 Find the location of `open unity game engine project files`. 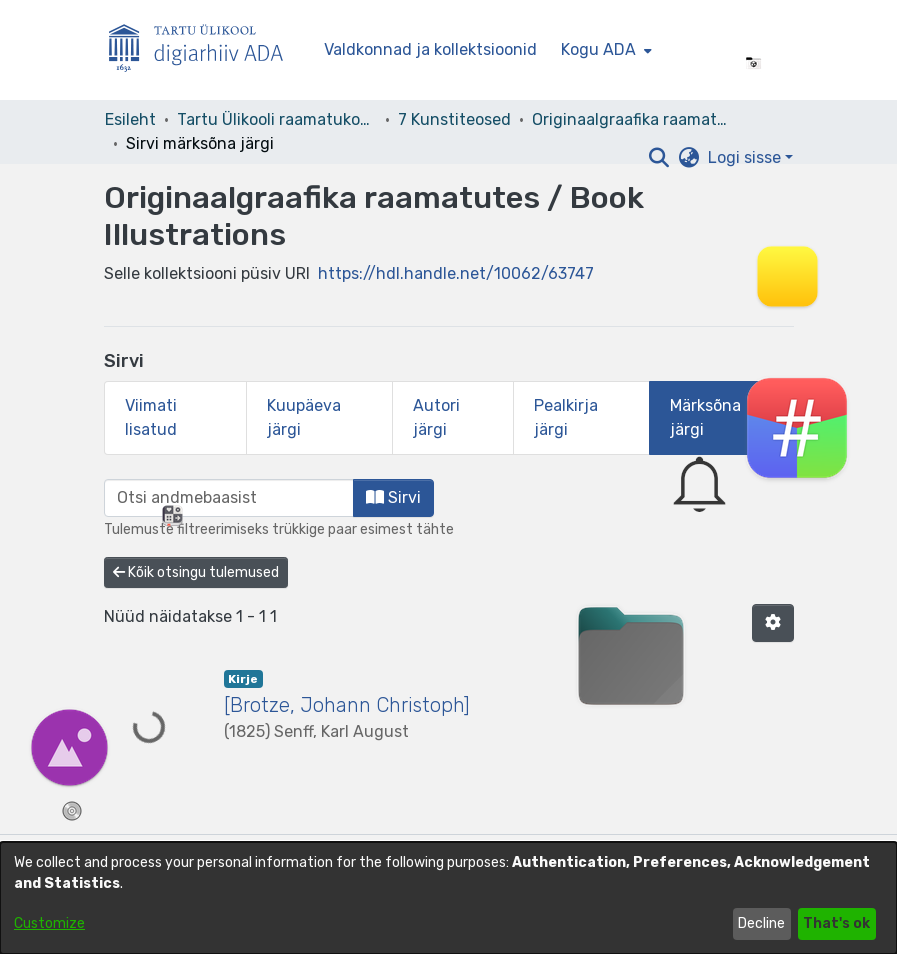

open unity game engine project files is located at coordinates (753, 63).